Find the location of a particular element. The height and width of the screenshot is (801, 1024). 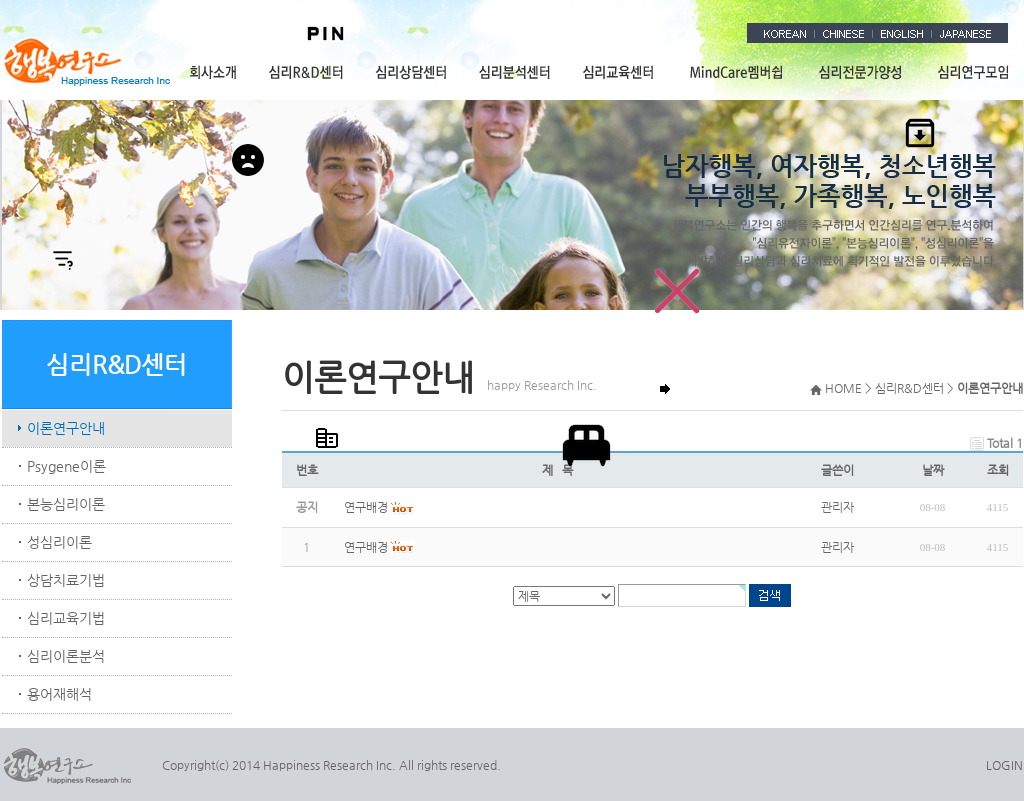

indicate negative feedback or dissatisfaction is located at coordinates (248, 160).